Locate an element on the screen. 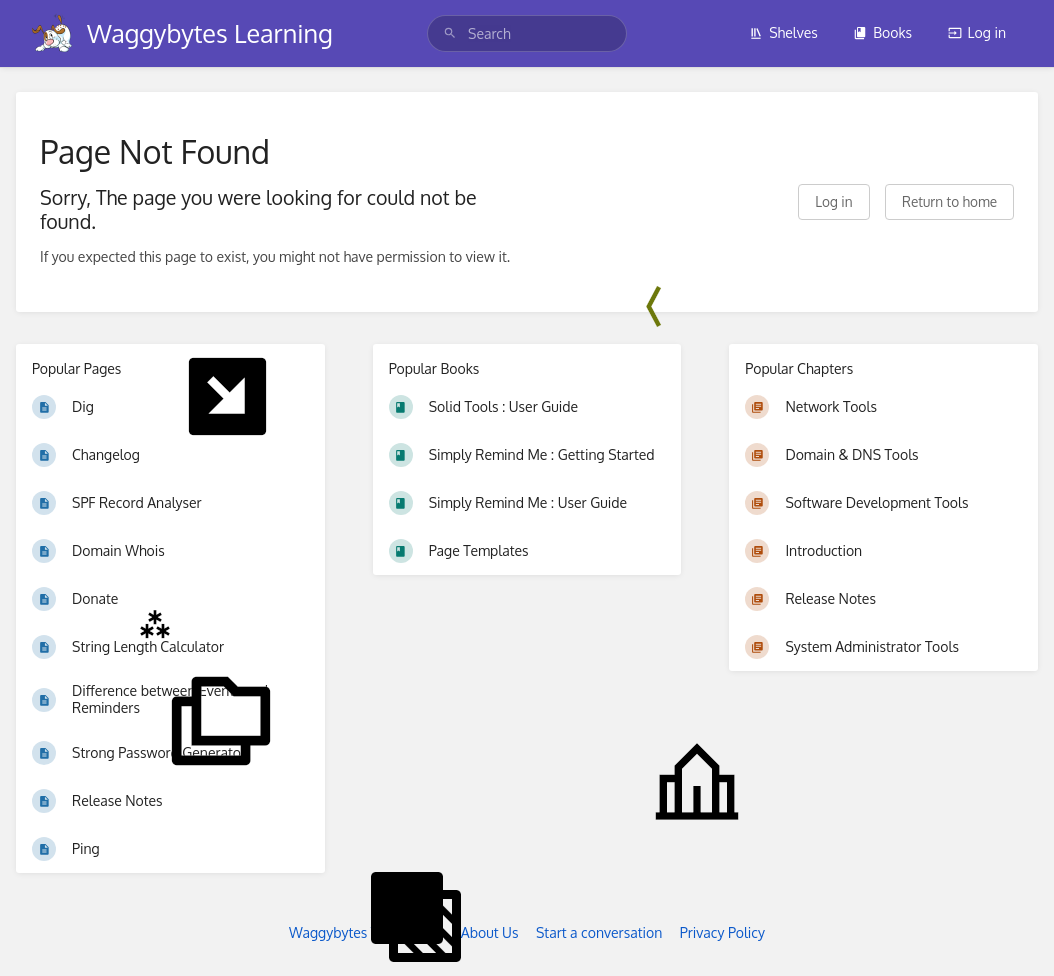 This screenshot has height=976, width=1054. navigate to the next item diagonally is located at coordinates (227, 396).